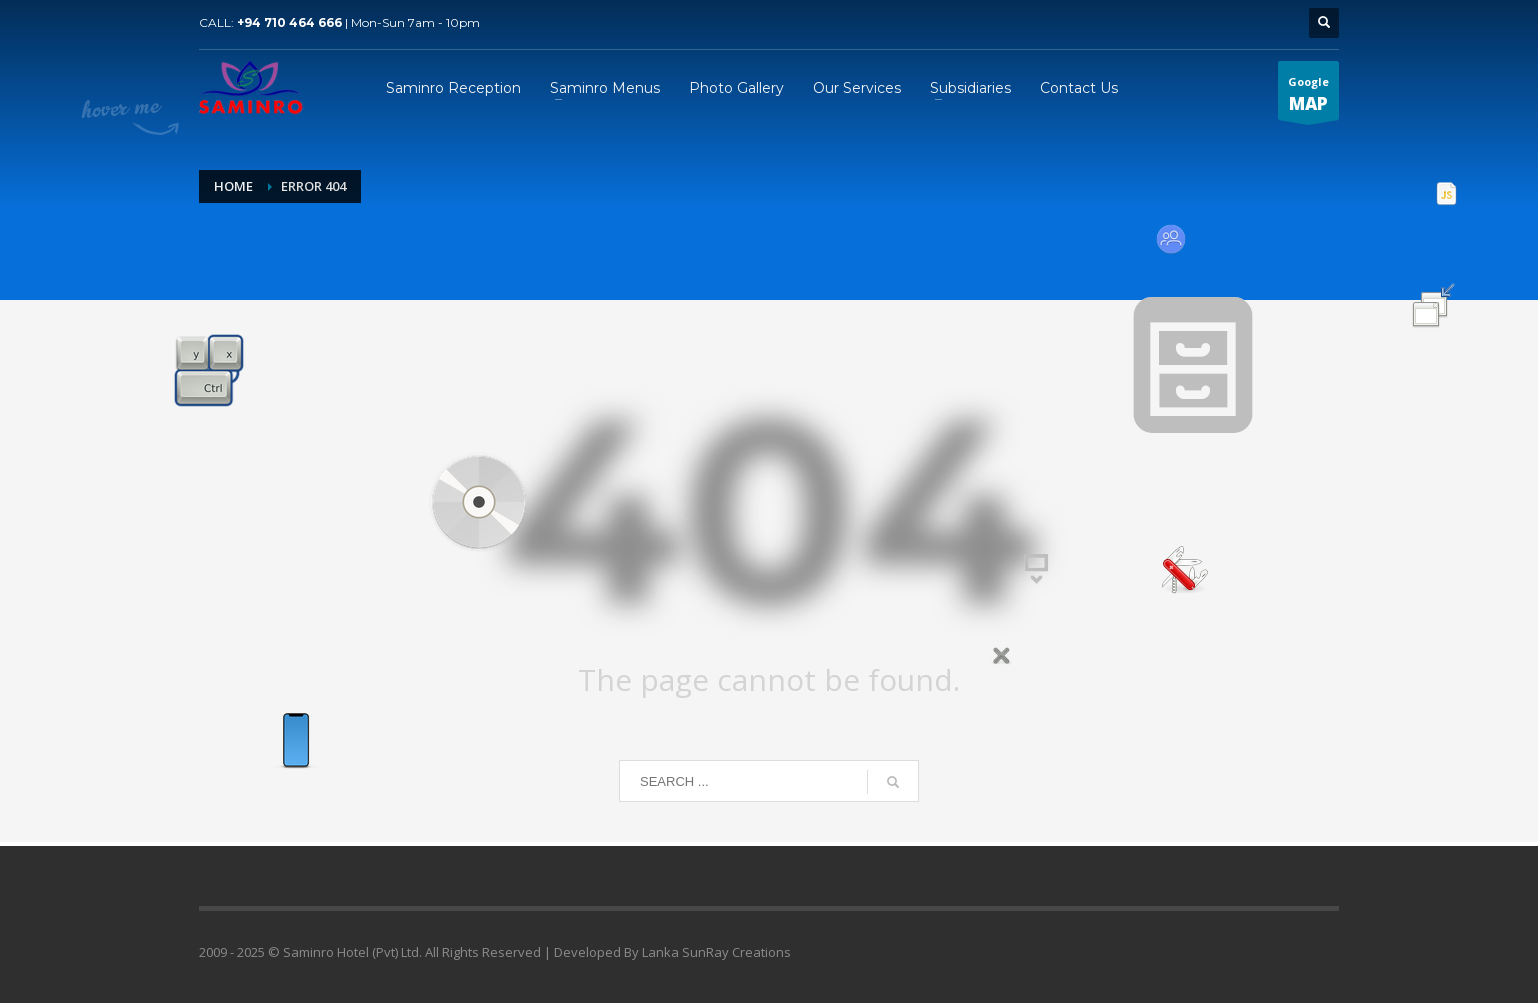 The width and height of the screenshot is (1538, 1003). I want to click on access user account and personal settings, so click(1171, 239).